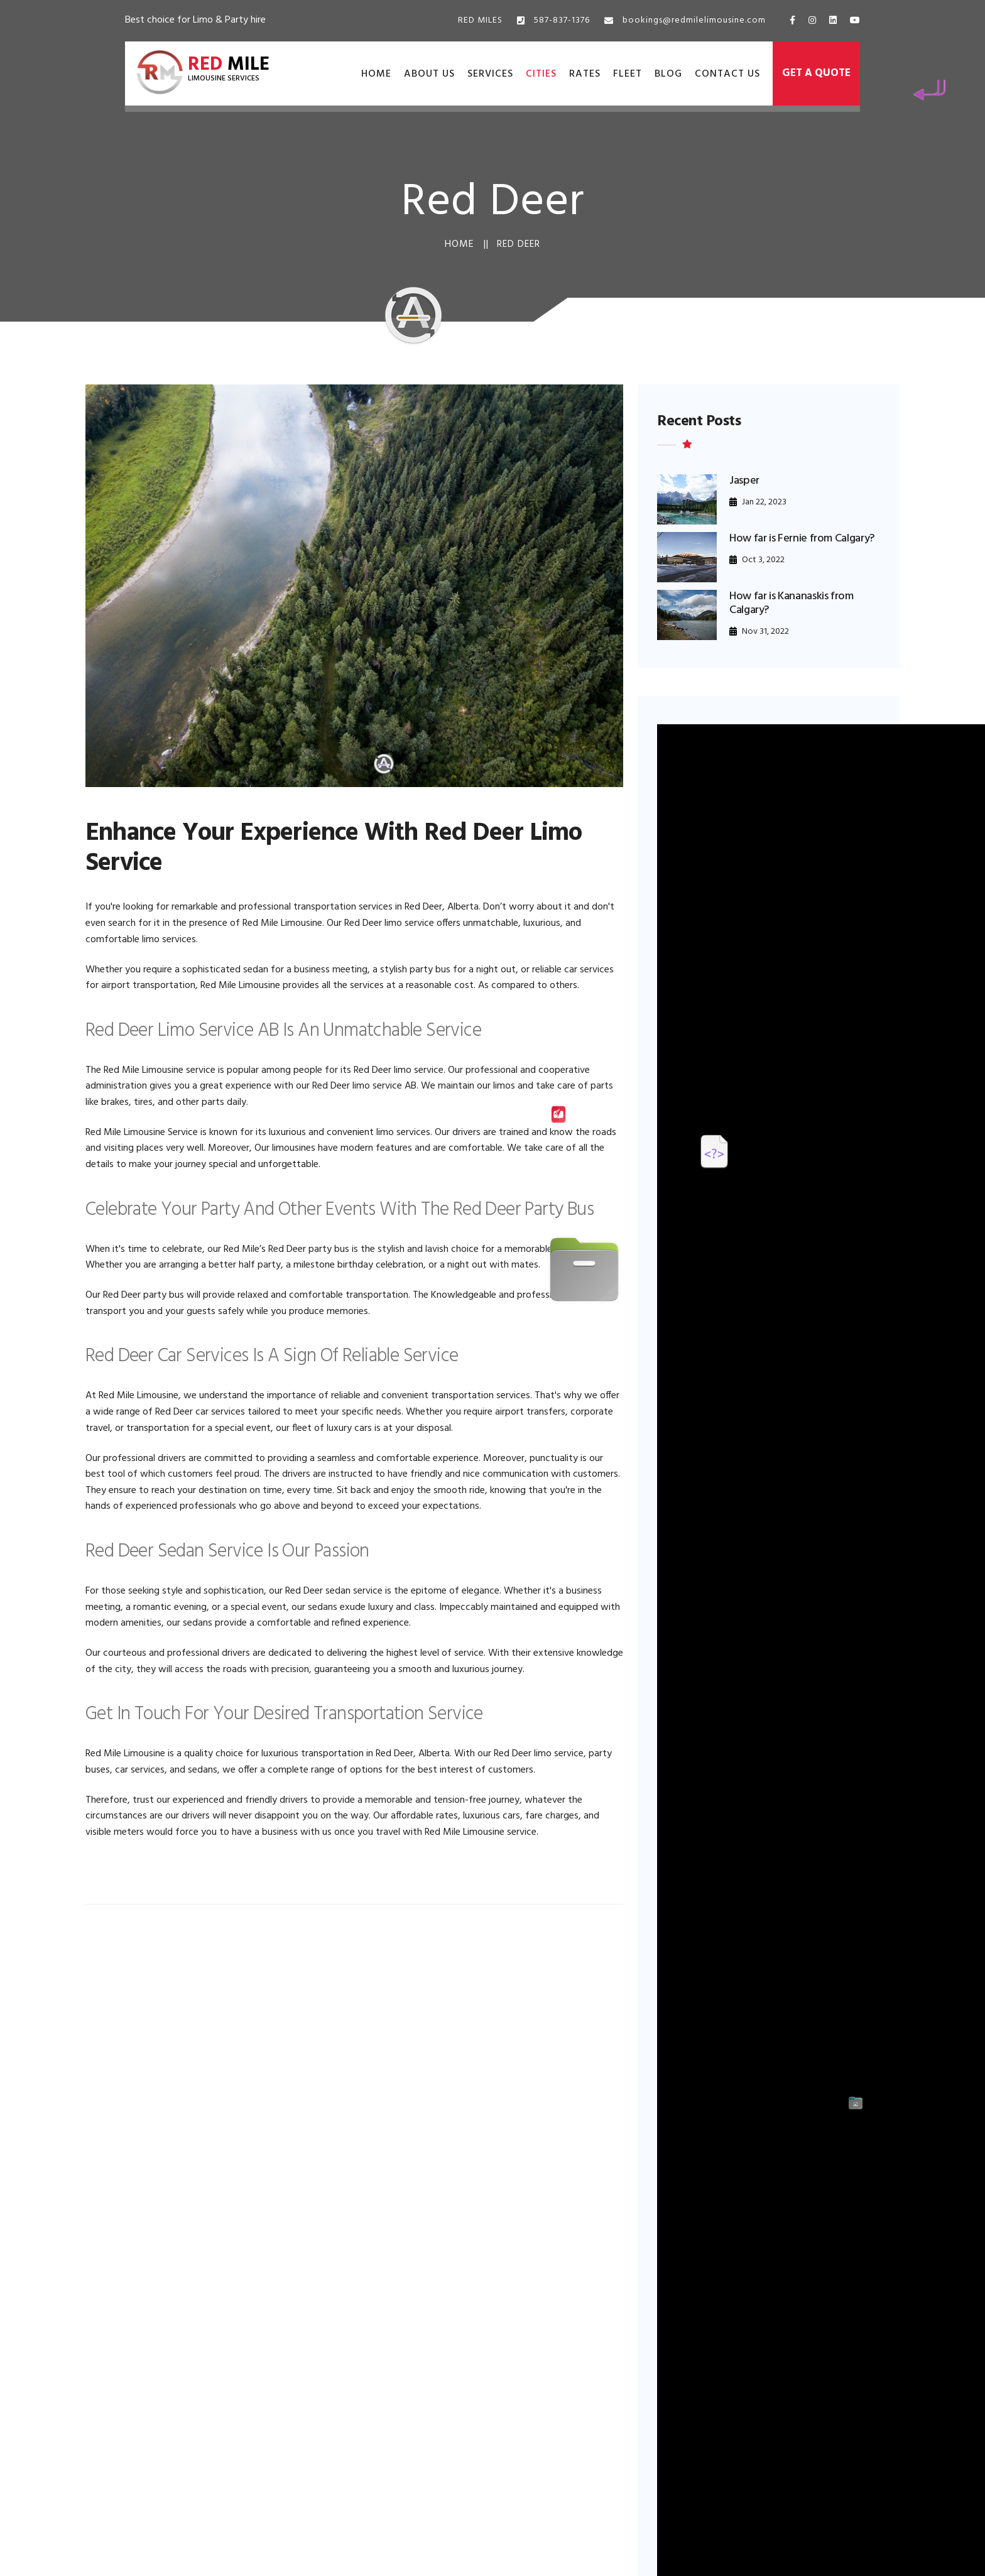  I want to click on check for and install system software updates, so click(413, 315).